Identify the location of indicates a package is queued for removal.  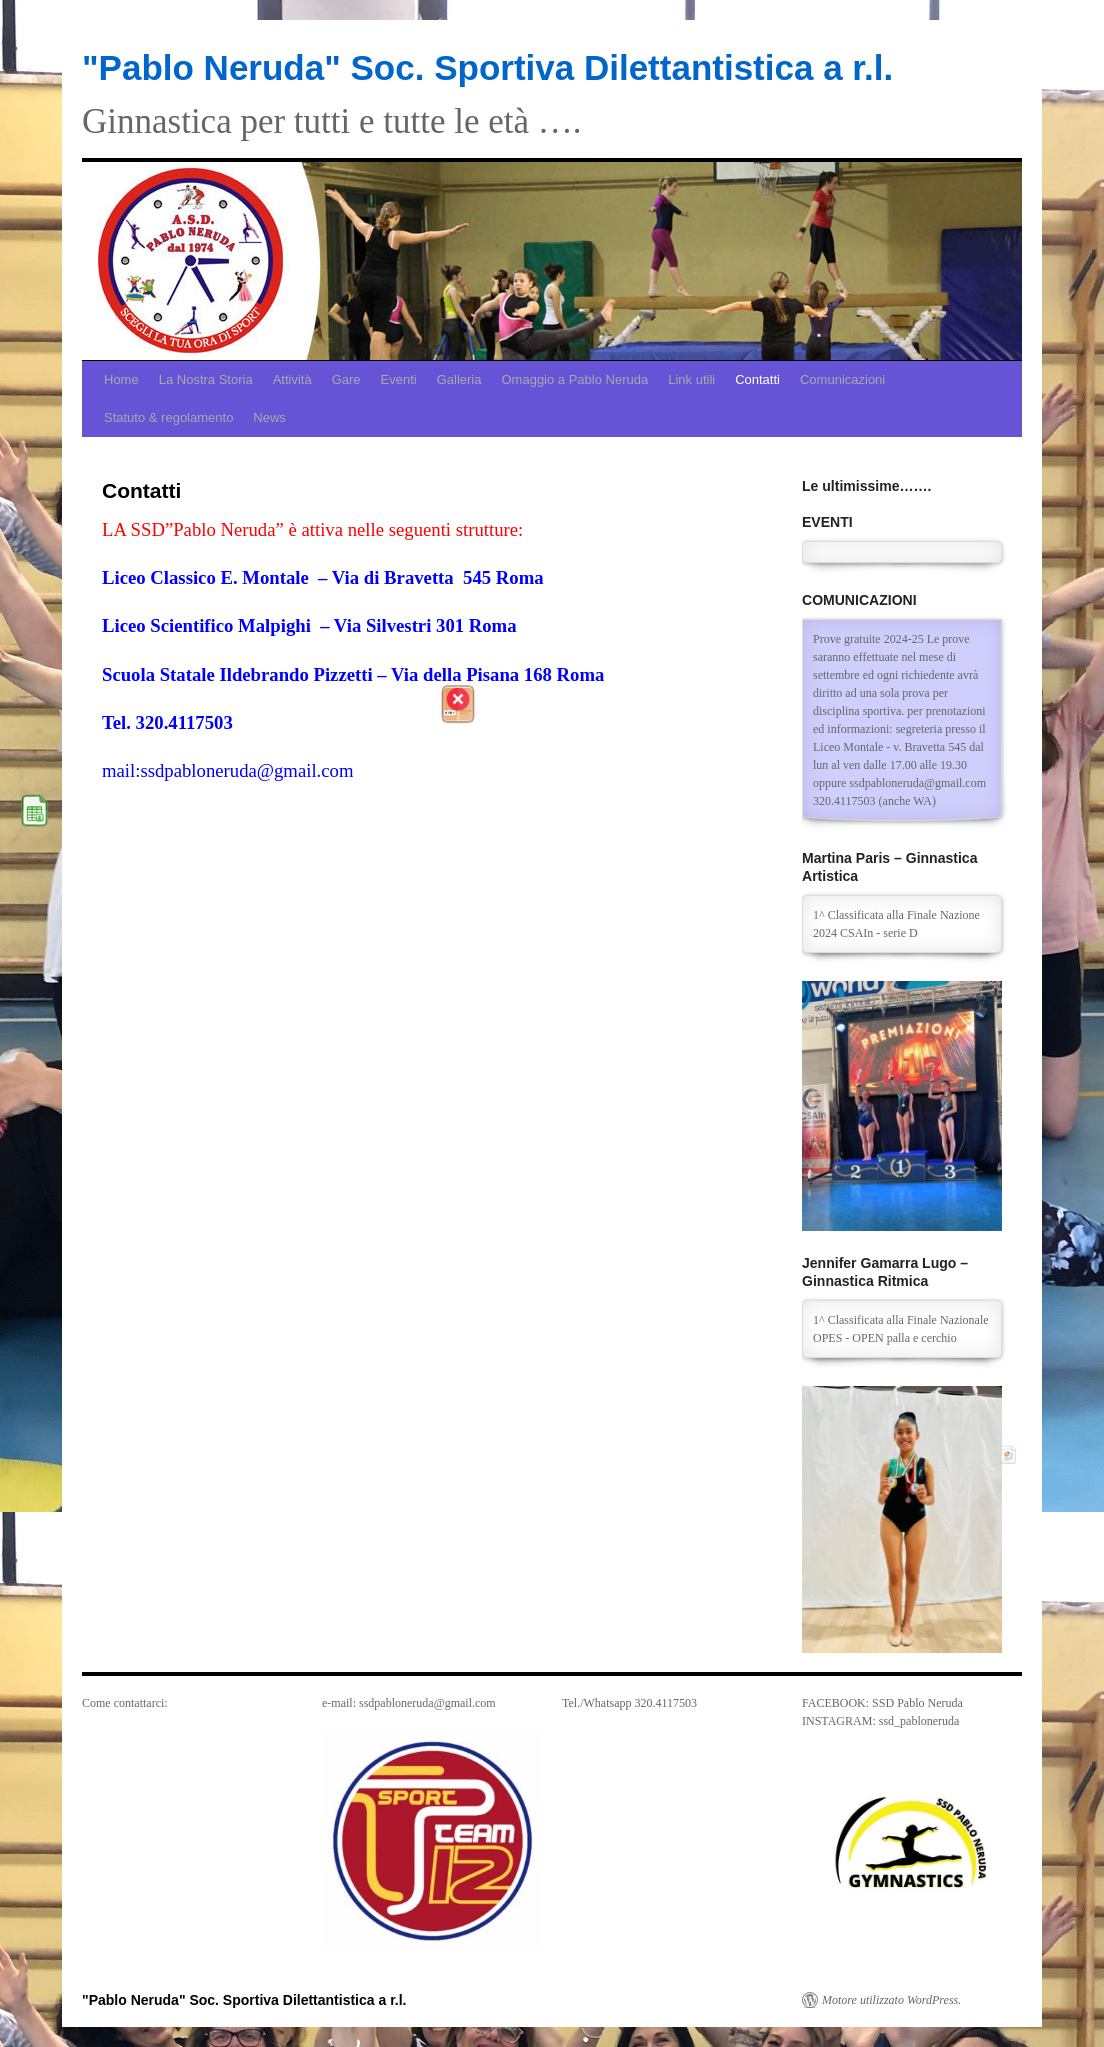
(458, 704).